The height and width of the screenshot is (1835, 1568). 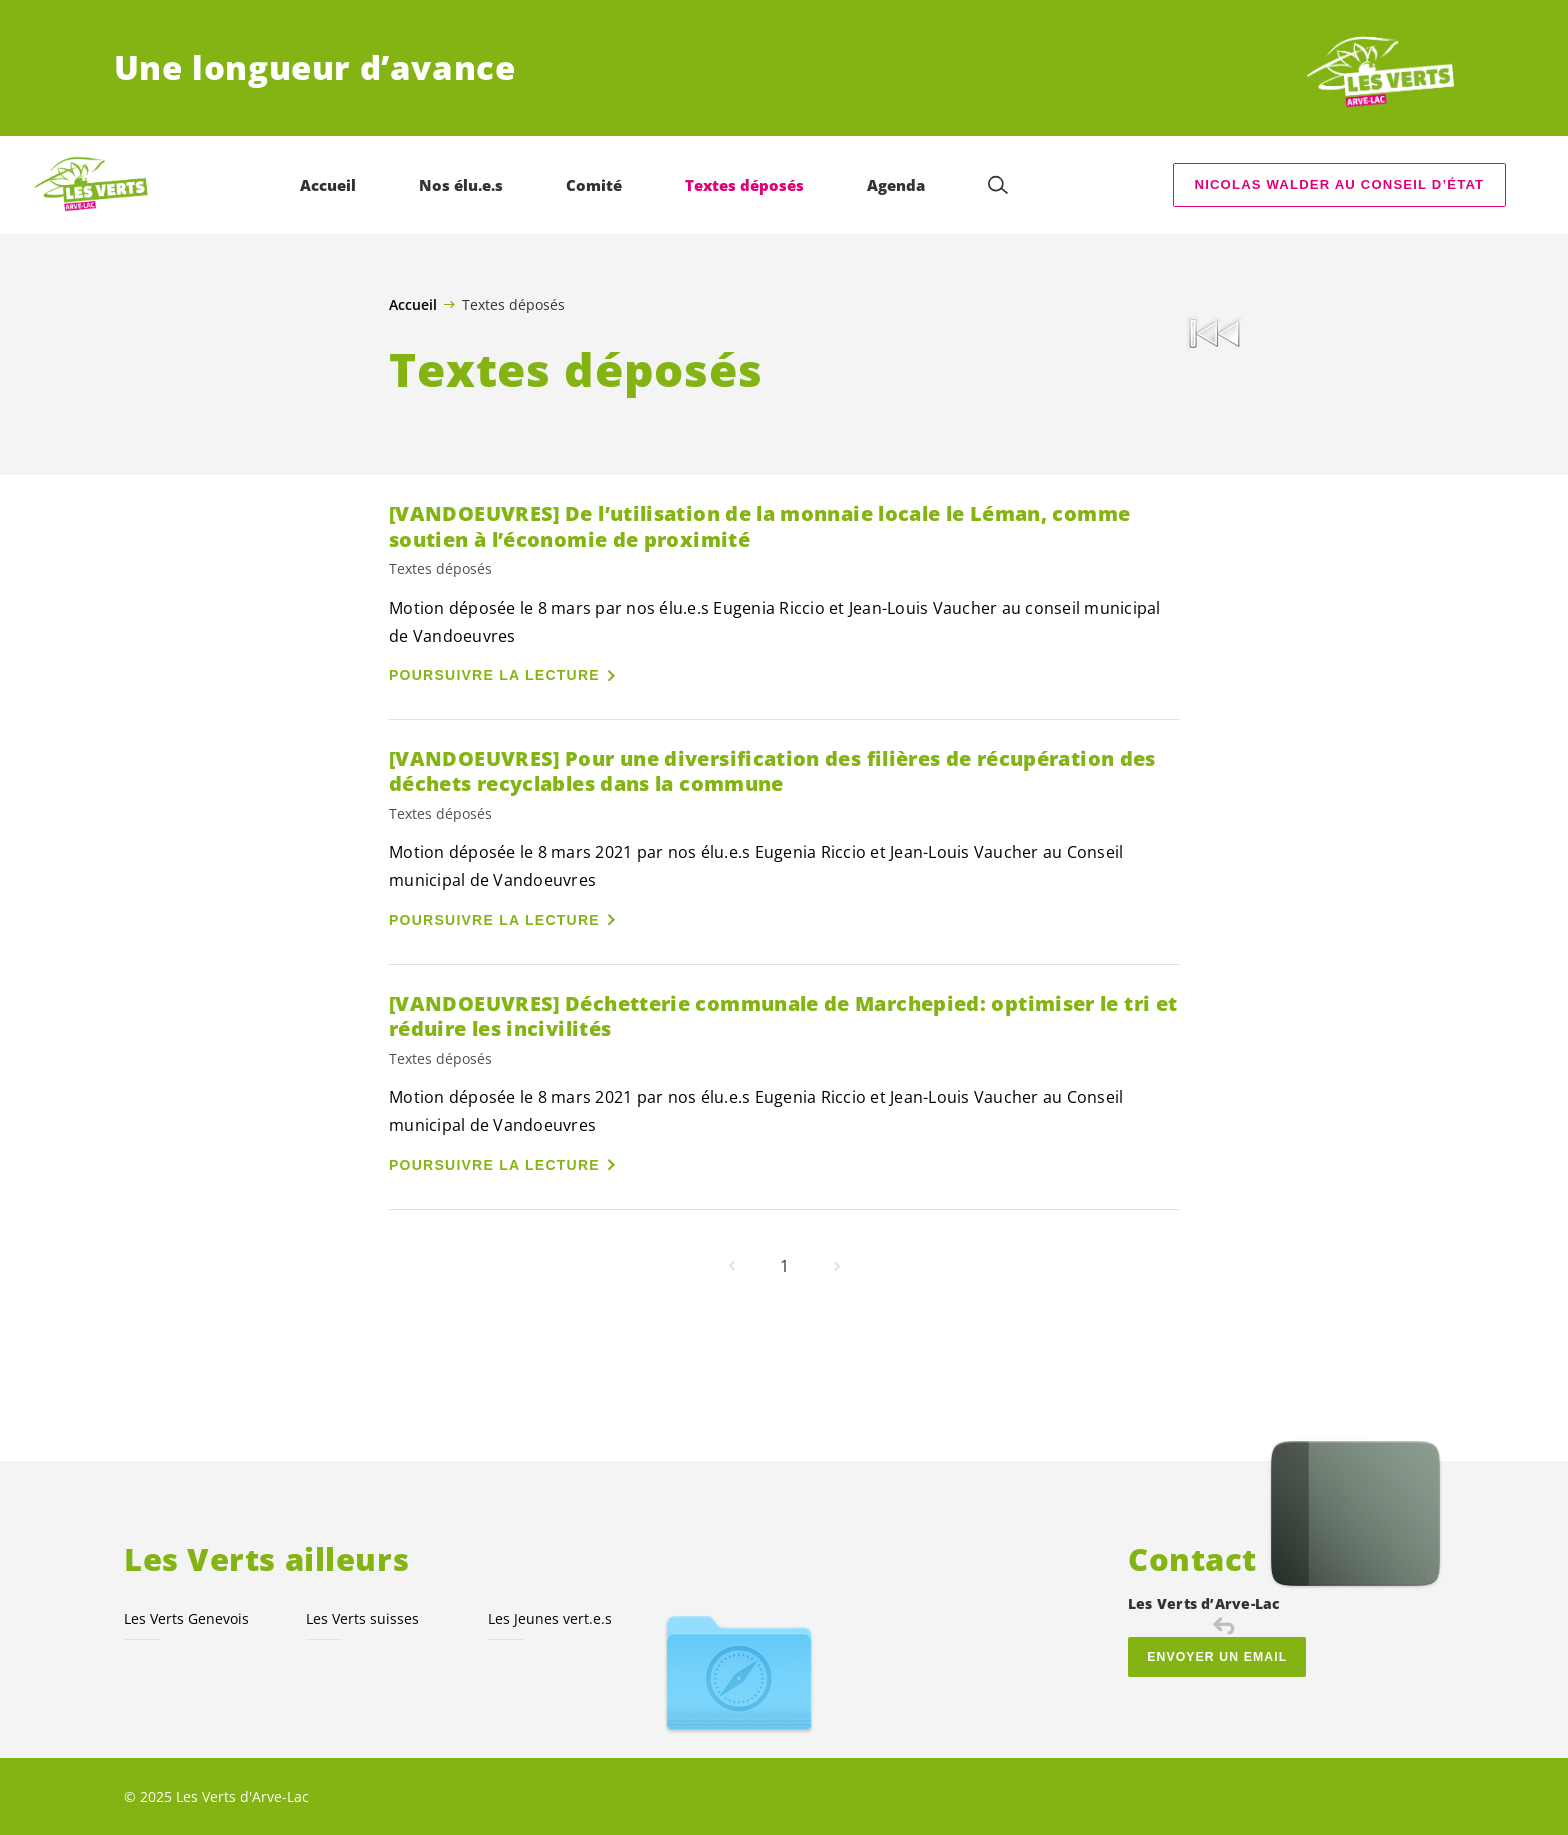 I want to click on undo the last action, so click(x=1224, y=1626).